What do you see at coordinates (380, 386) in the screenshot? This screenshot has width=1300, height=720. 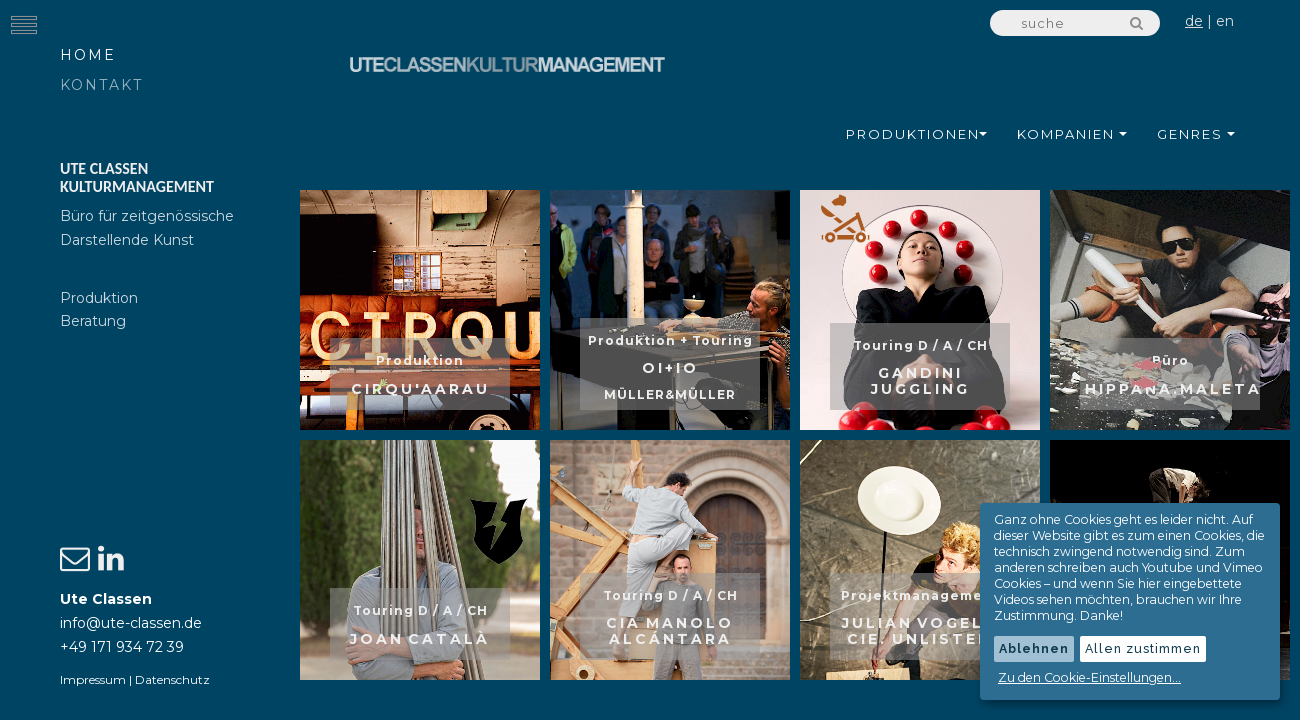 I see `select leek ingredient in cooking game` at bounding box center [380, 386].